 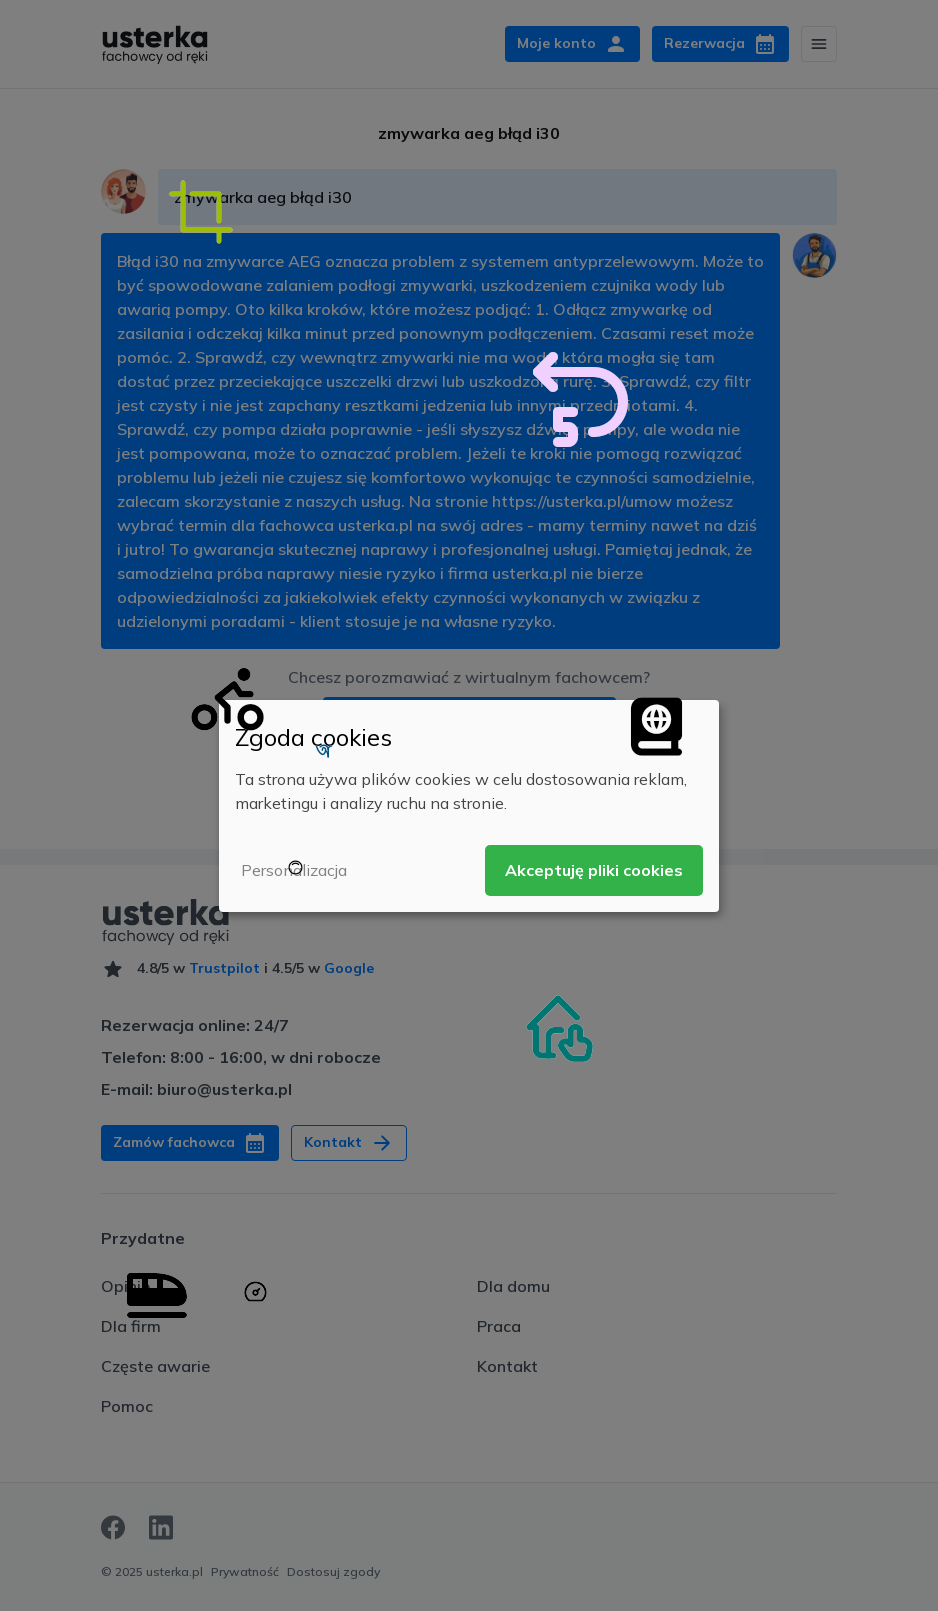 What do you see at coordinates (324, 751) in the screenshot?
I see `switch to bangla language input` at bounding box center [324, 751].